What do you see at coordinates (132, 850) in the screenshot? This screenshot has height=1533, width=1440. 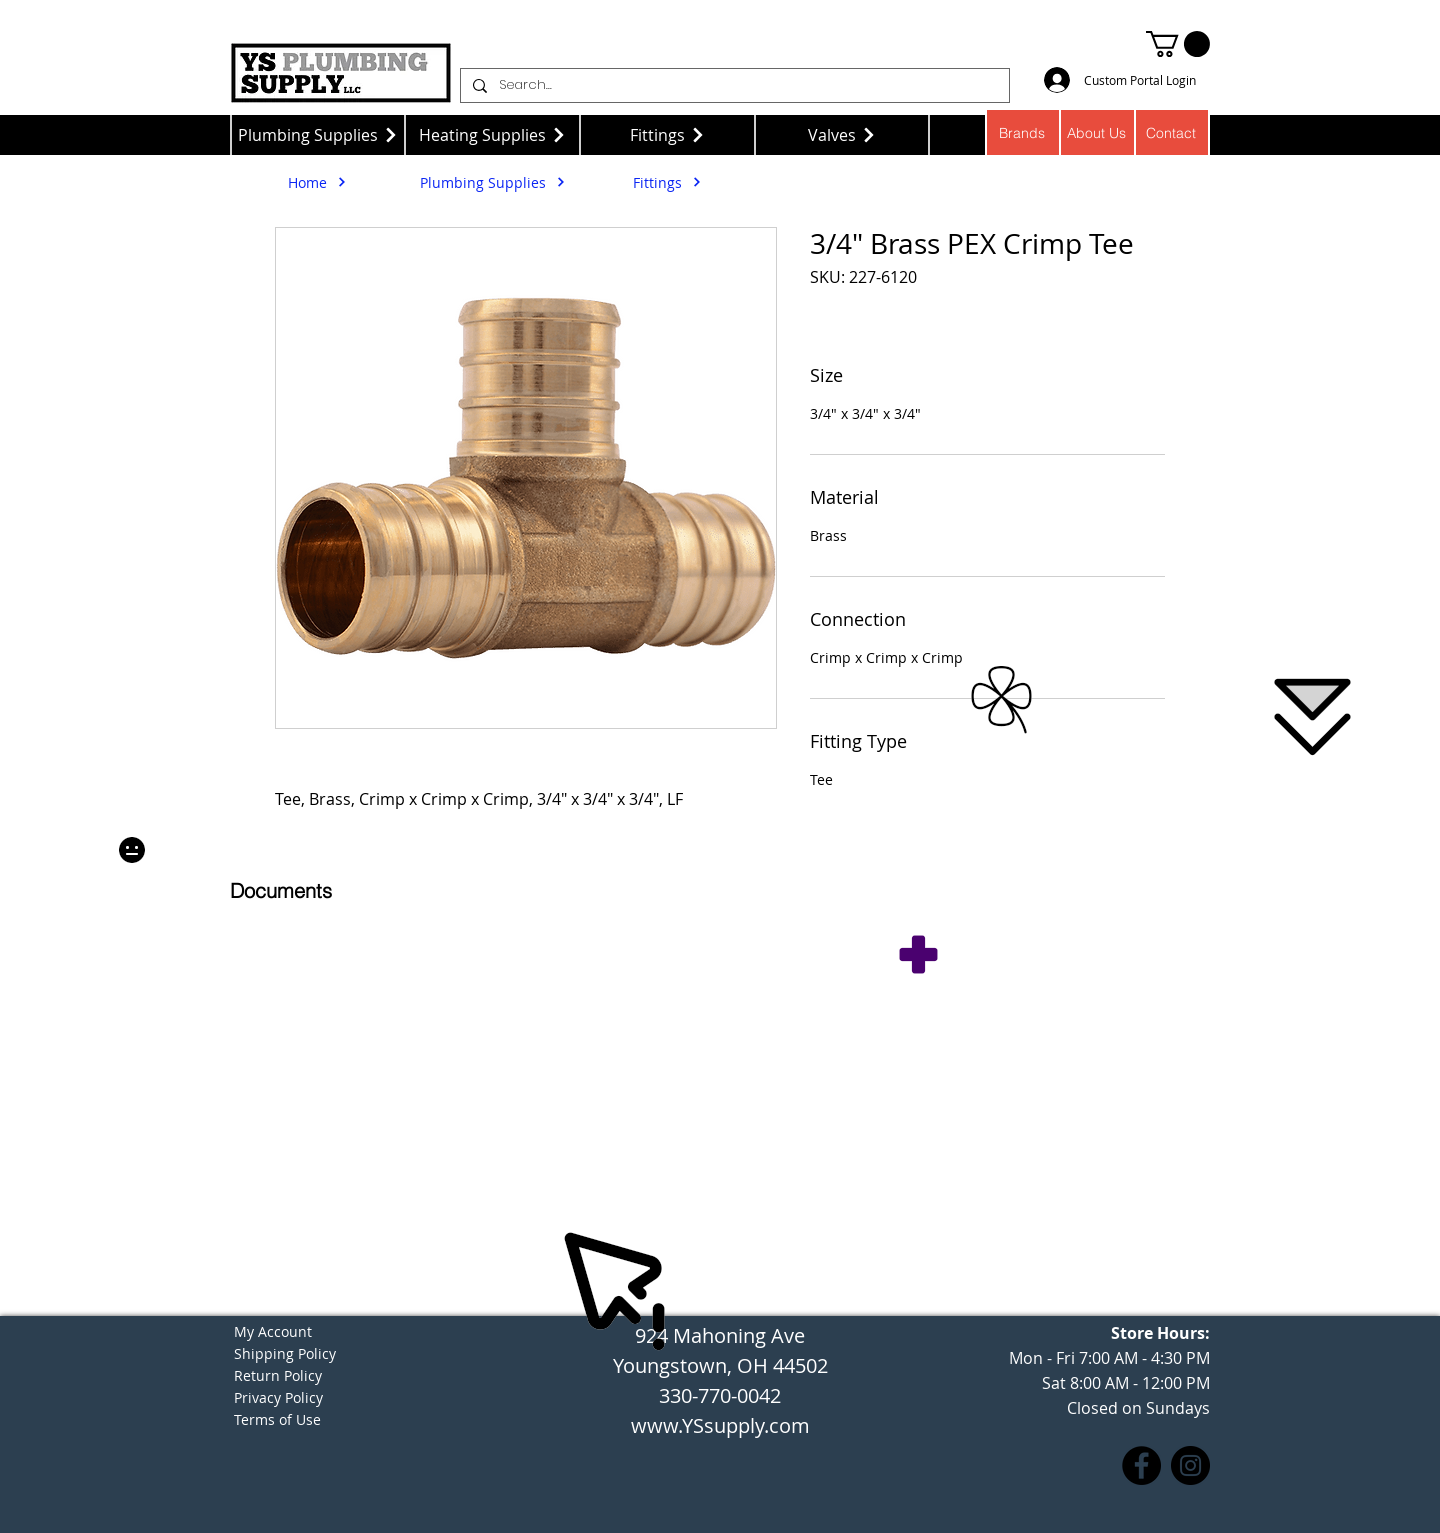 I see `rate experience as neutral or average` at bounding box center [132, 850].